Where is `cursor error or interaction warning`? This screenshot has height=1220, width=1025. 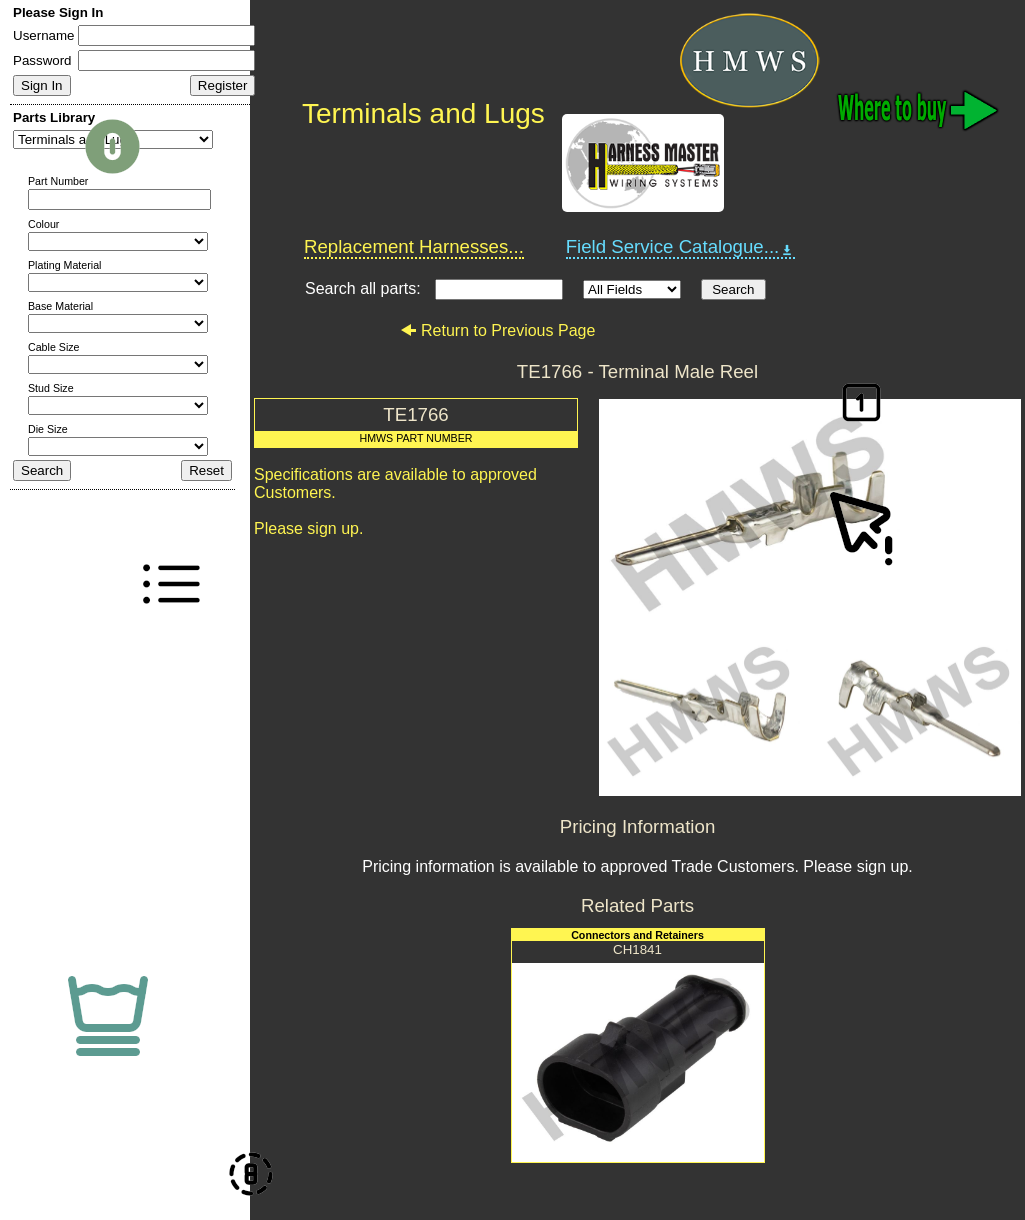 cursor error or interaction warning is located at coordinates (863, 525).